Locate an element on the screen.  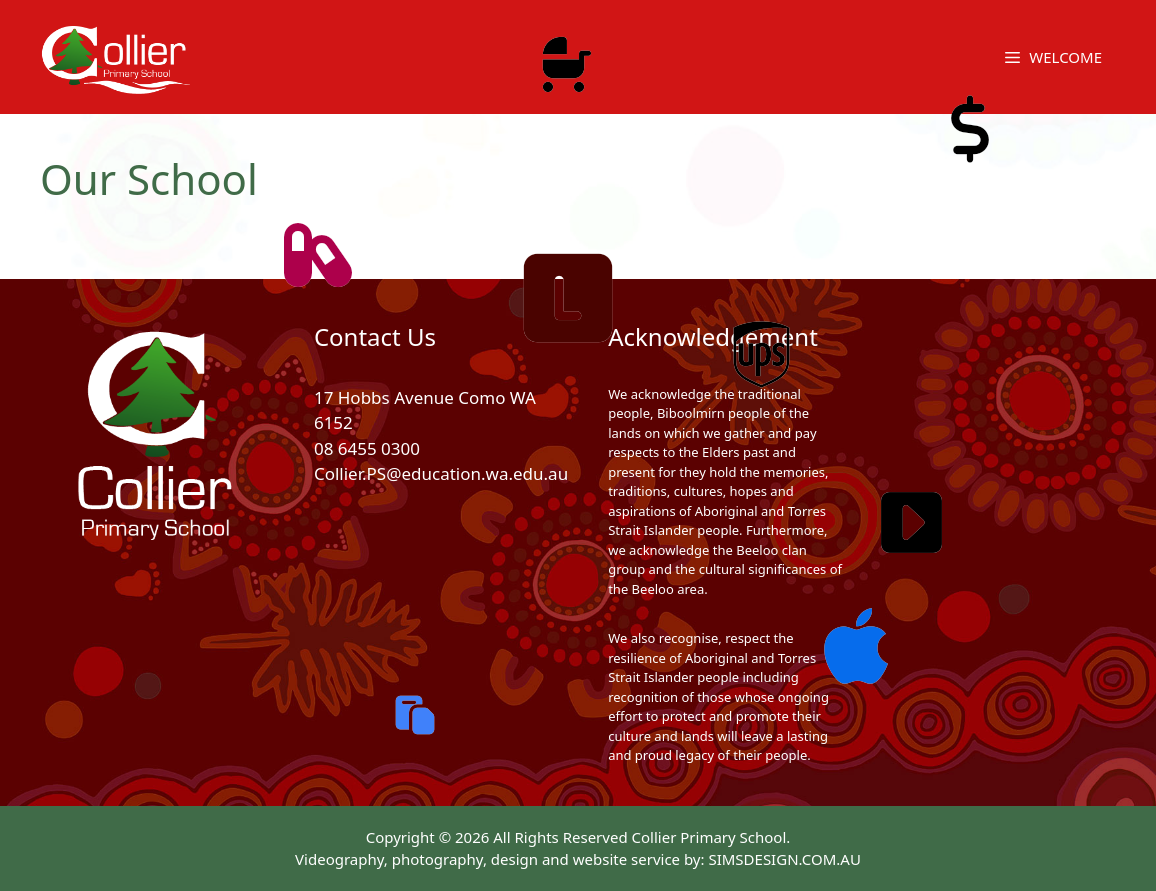
play media or video content is located at coordinates (911, 522).